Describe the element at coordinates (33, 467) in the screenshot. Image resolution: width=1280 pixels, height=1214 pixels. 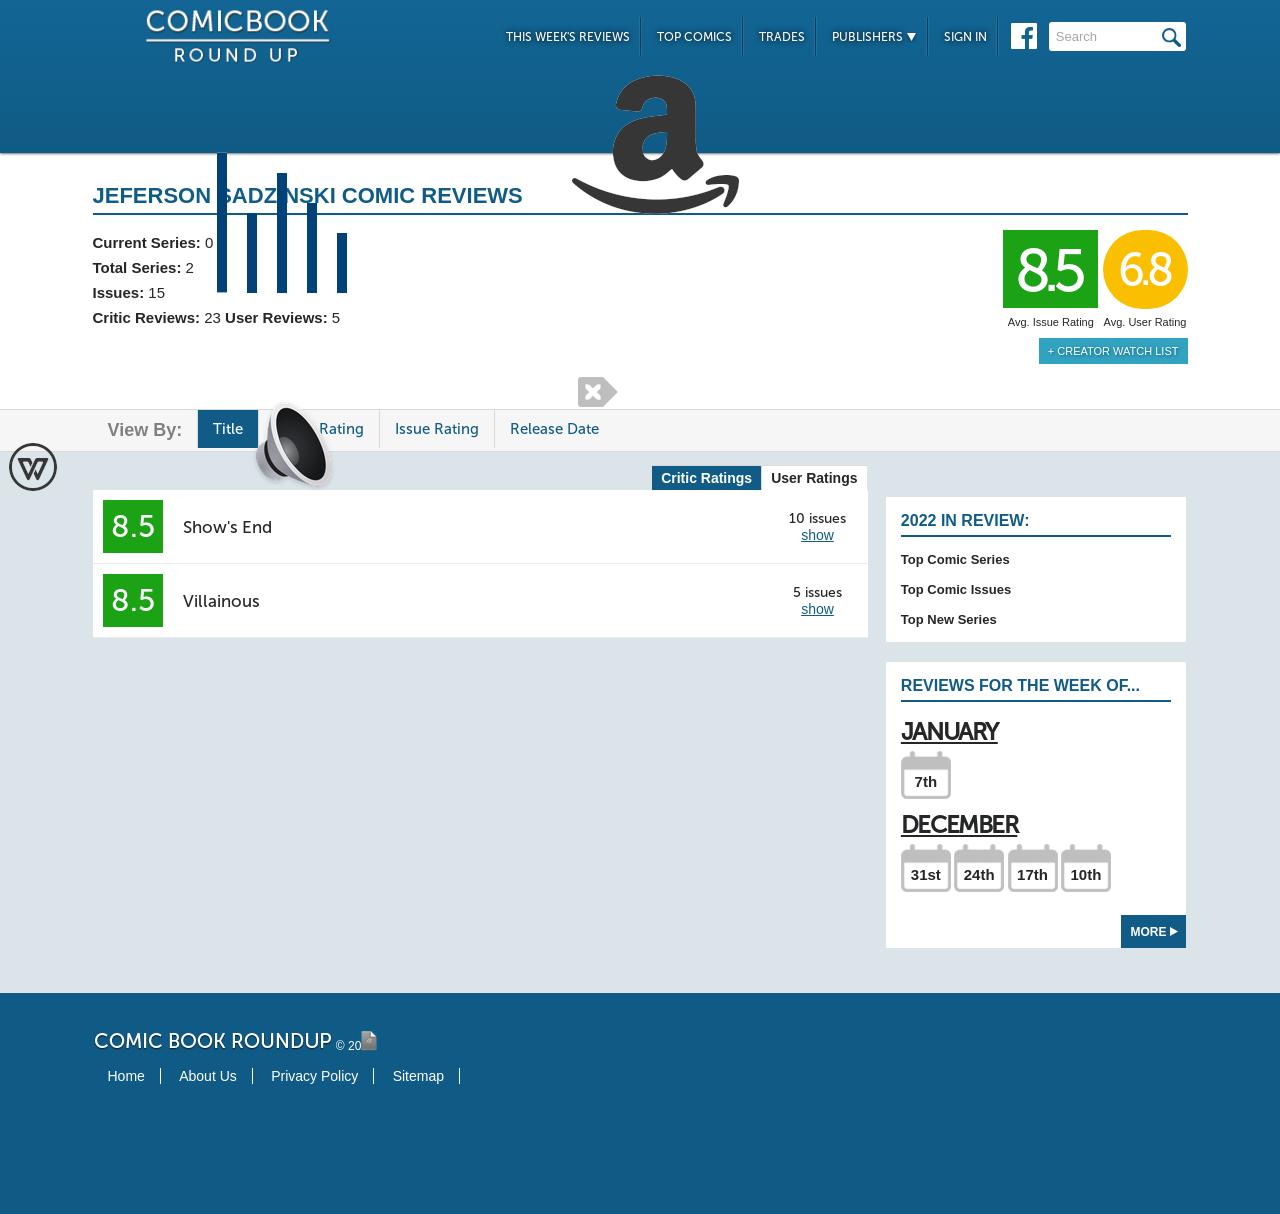
I see `open wps office application` at that location.